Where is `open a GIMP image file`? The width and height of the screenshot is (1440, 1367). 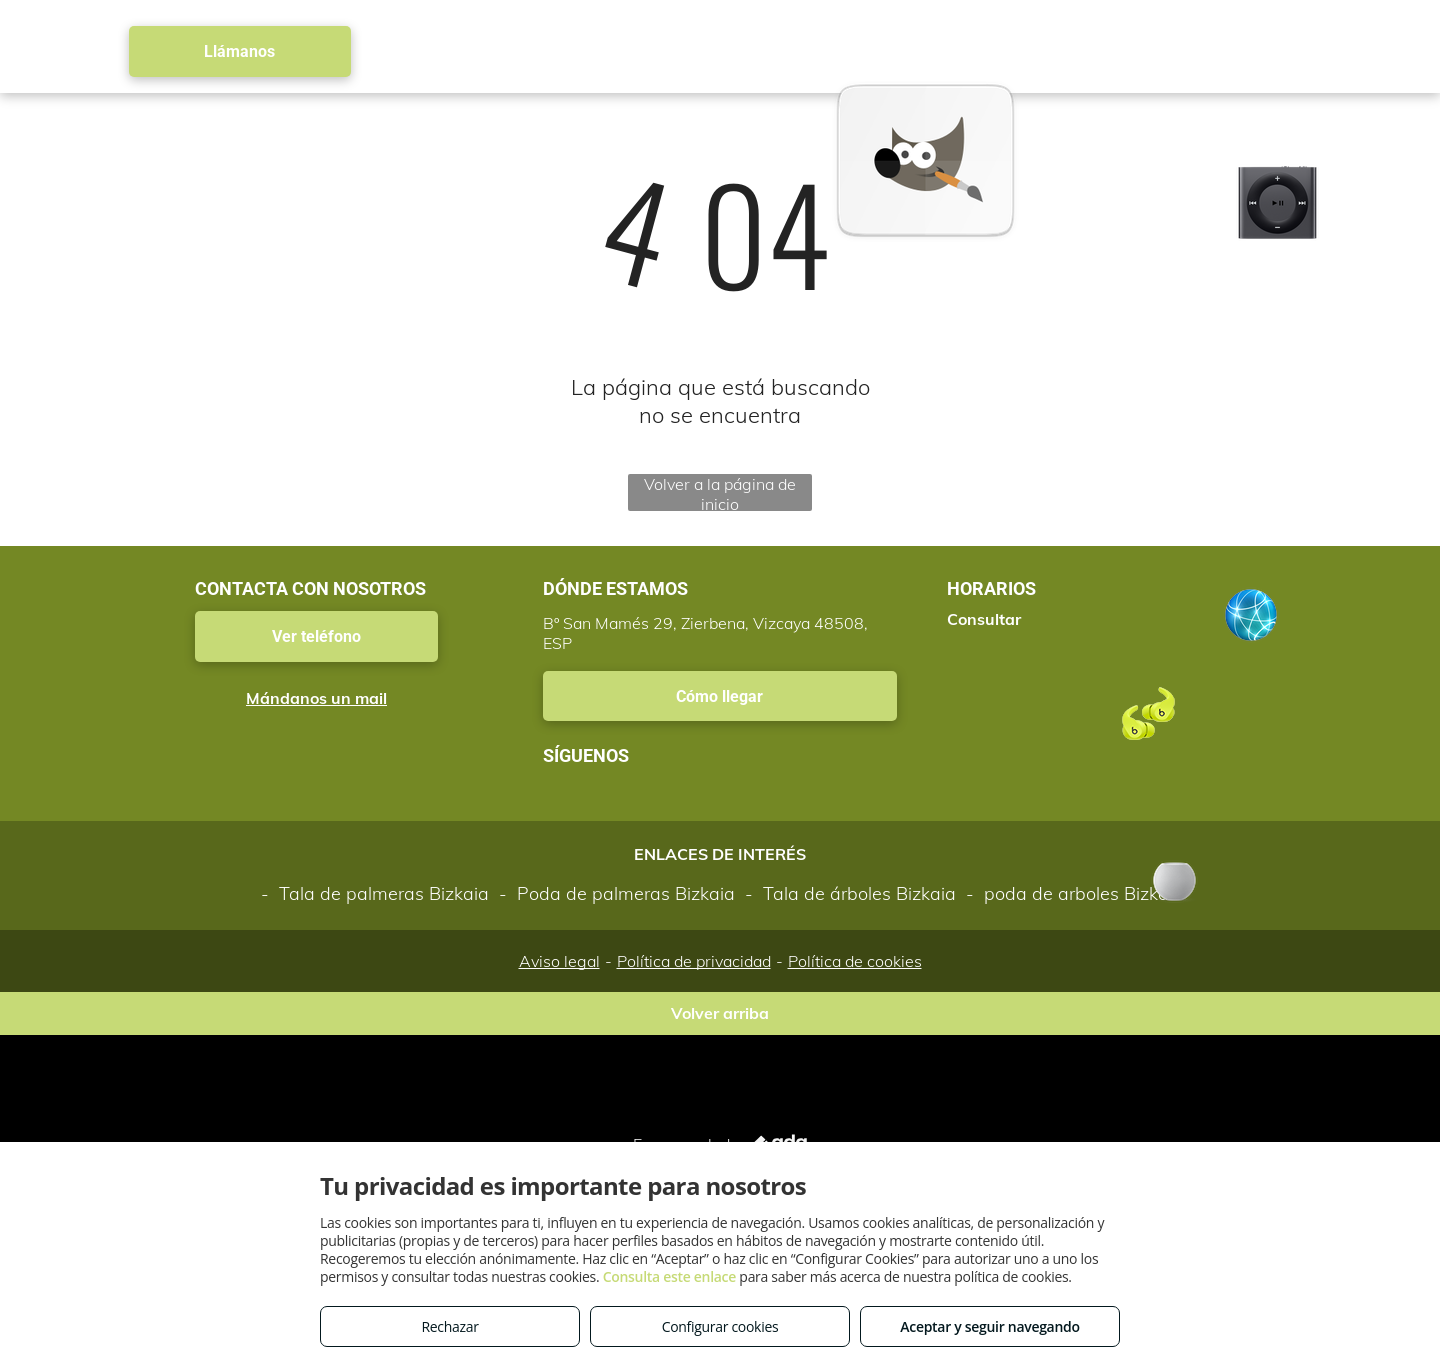
open a GIMP image file is located at coordinates (925, 154).